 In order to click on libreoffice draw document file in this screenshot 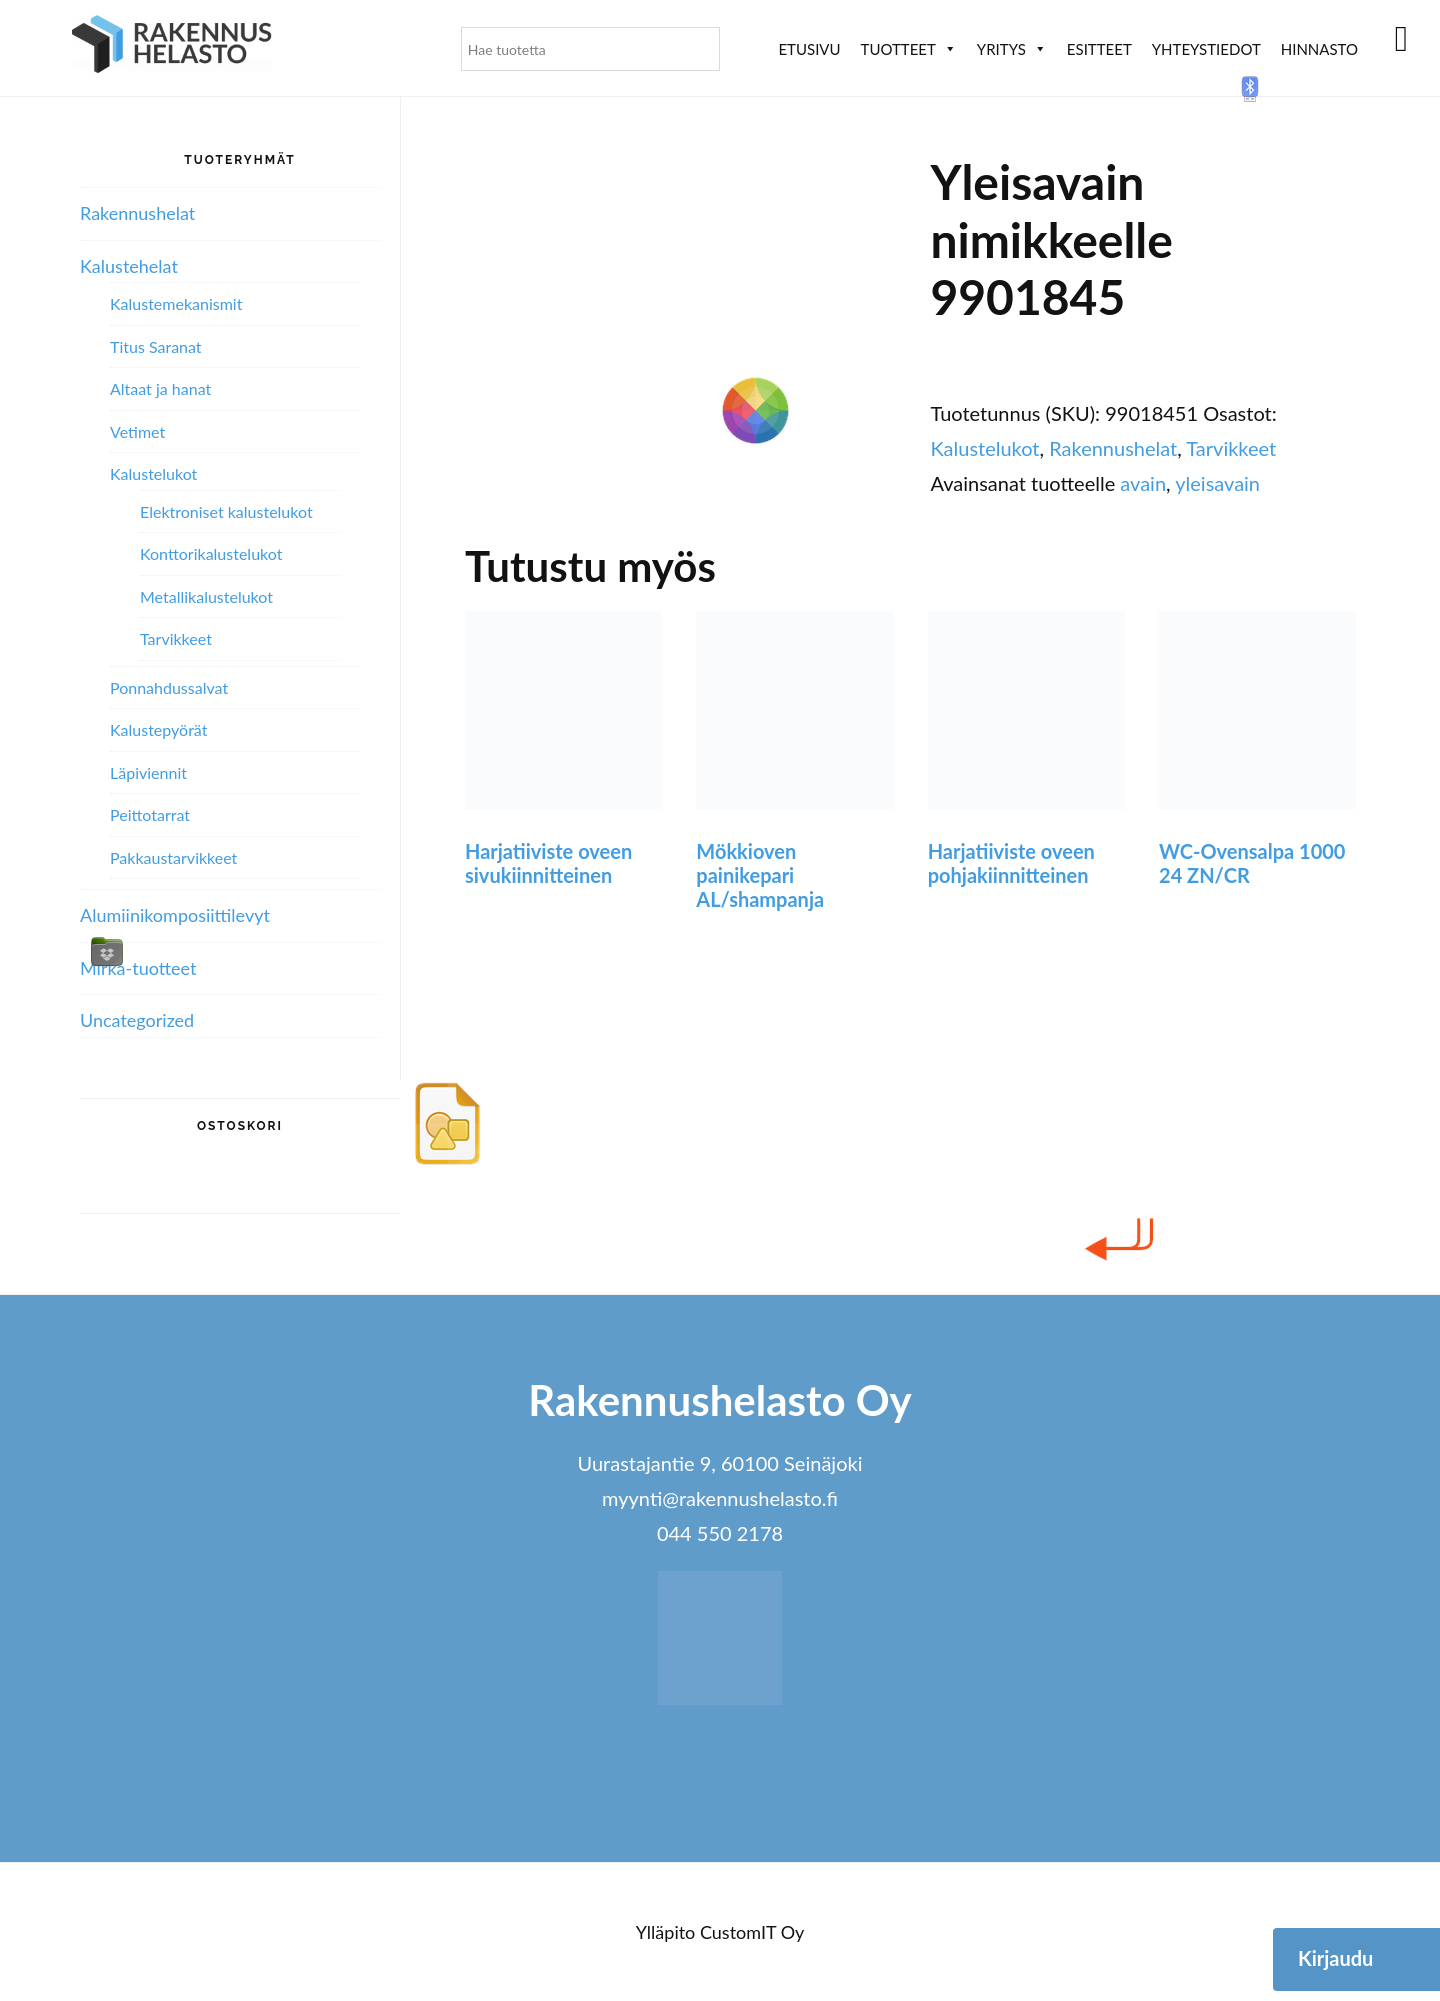, I will do `click(447, 1123)`.